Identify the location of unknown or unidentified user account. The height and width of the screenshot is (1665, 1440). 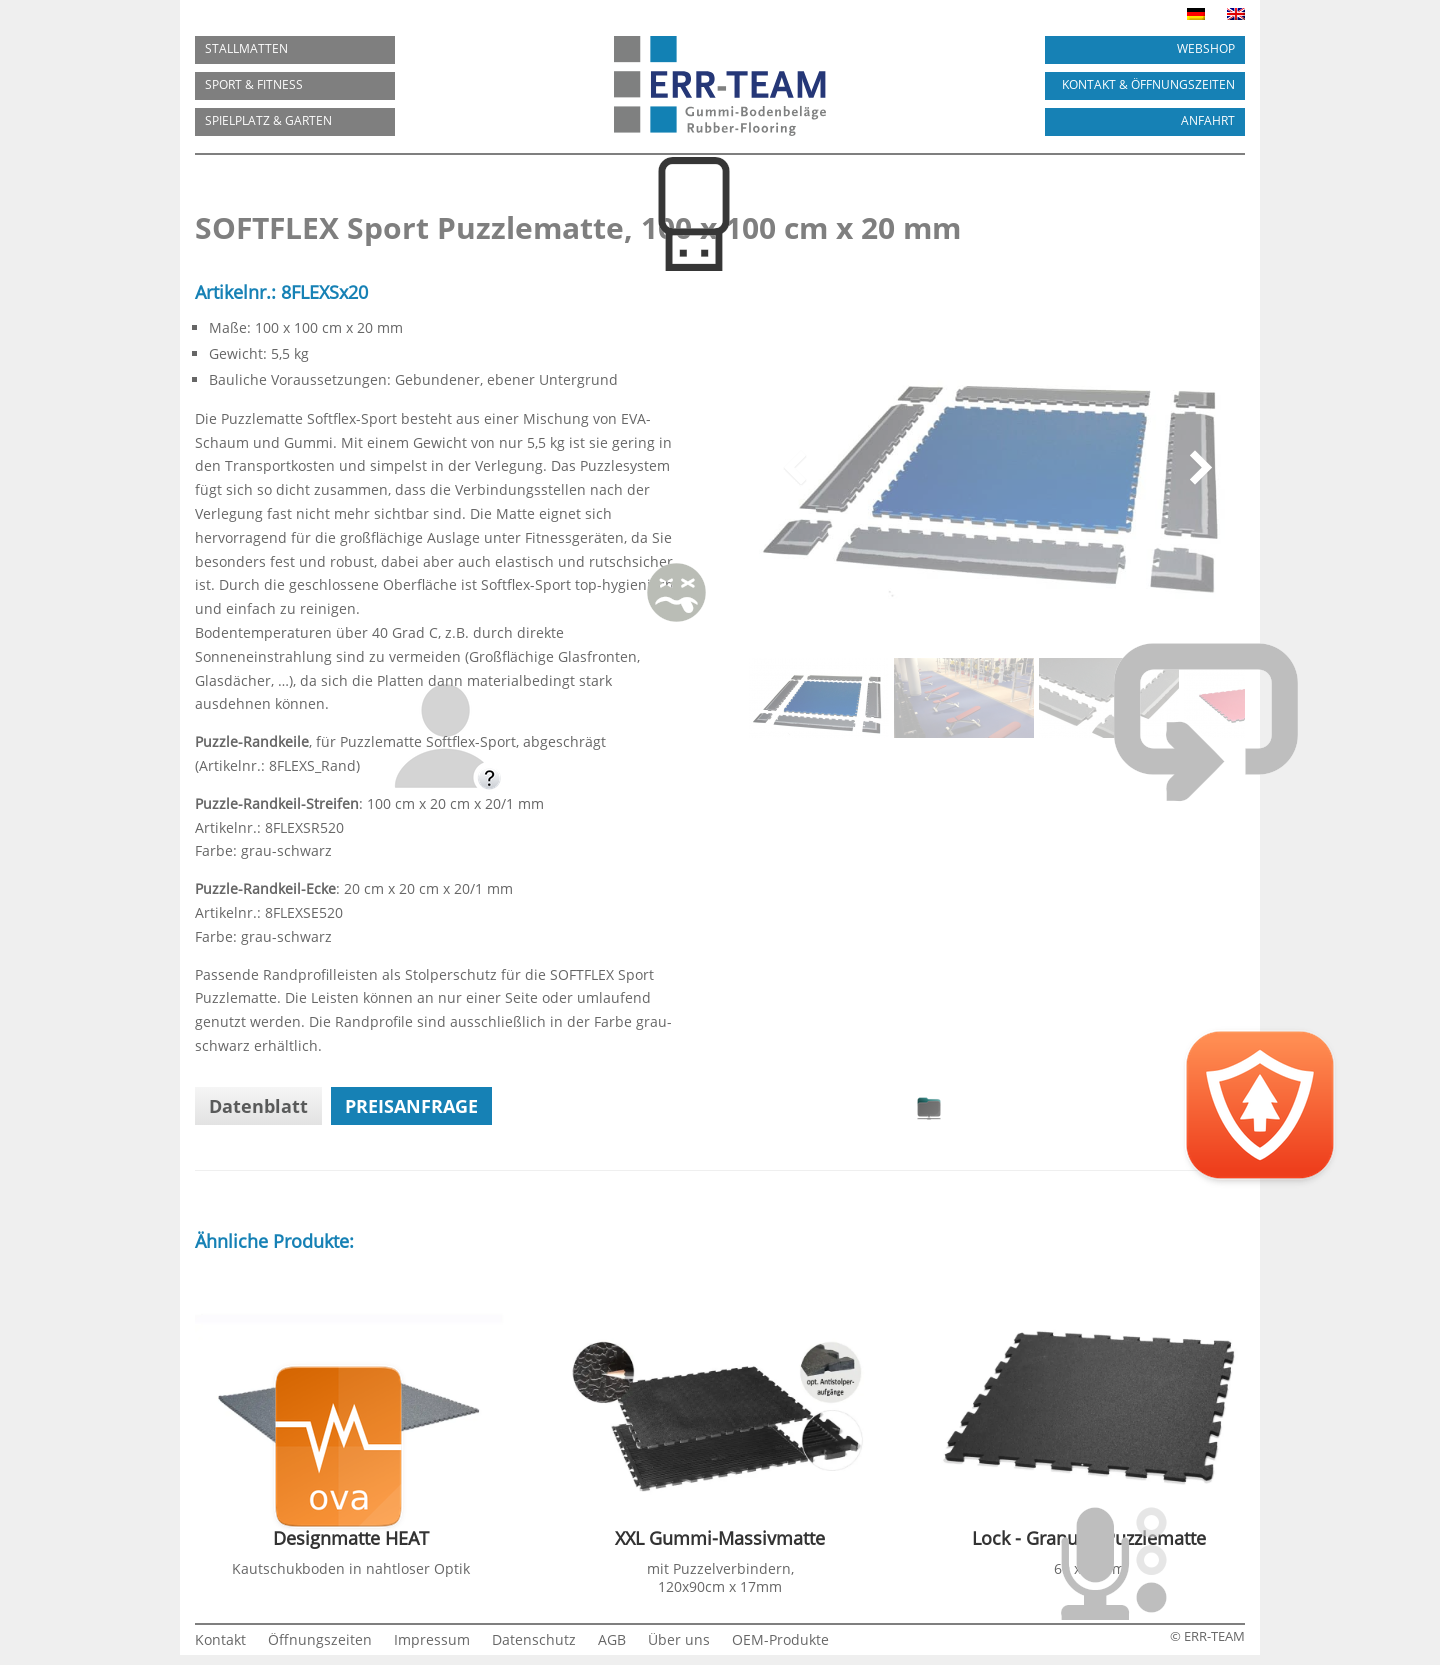
(445, 735).